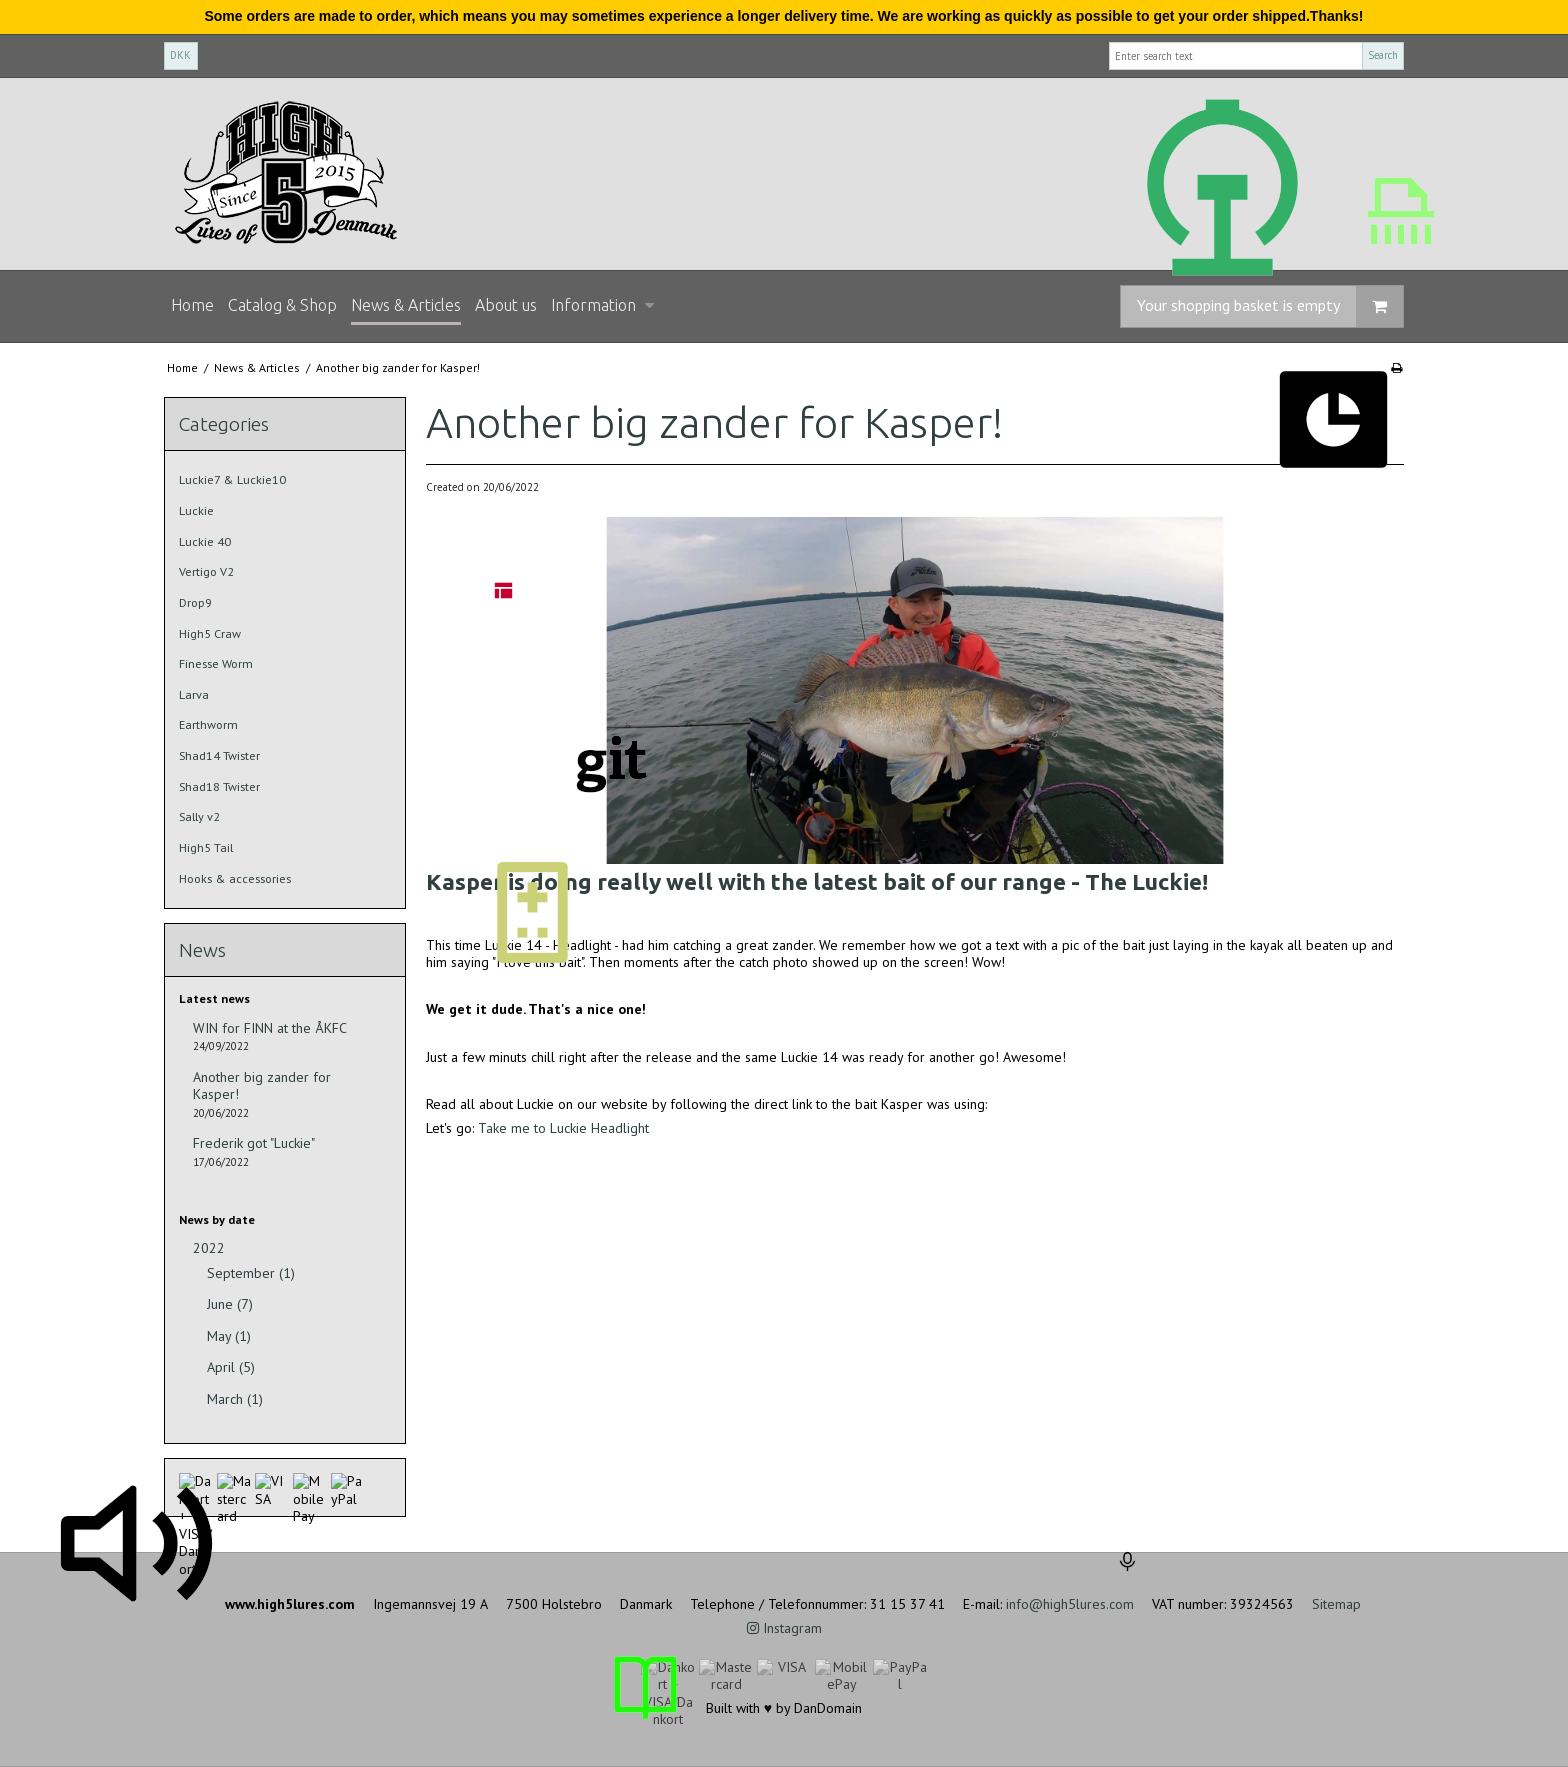  Describe the element at coordinates (503, 590) in the screenshot. I see `switch to header with two-column layout` at that location.